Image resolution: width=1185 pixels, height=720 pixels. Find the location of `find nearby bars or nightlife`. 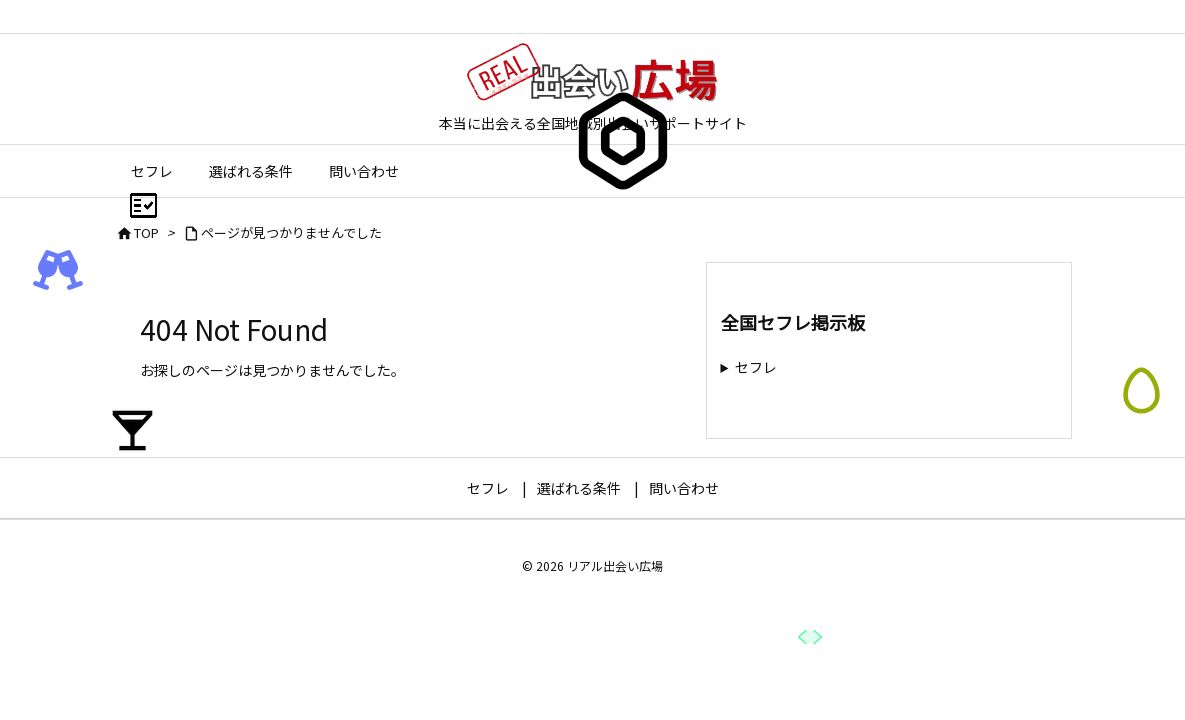

find nearby bars or nightlife is located at coordinates (132, 430).